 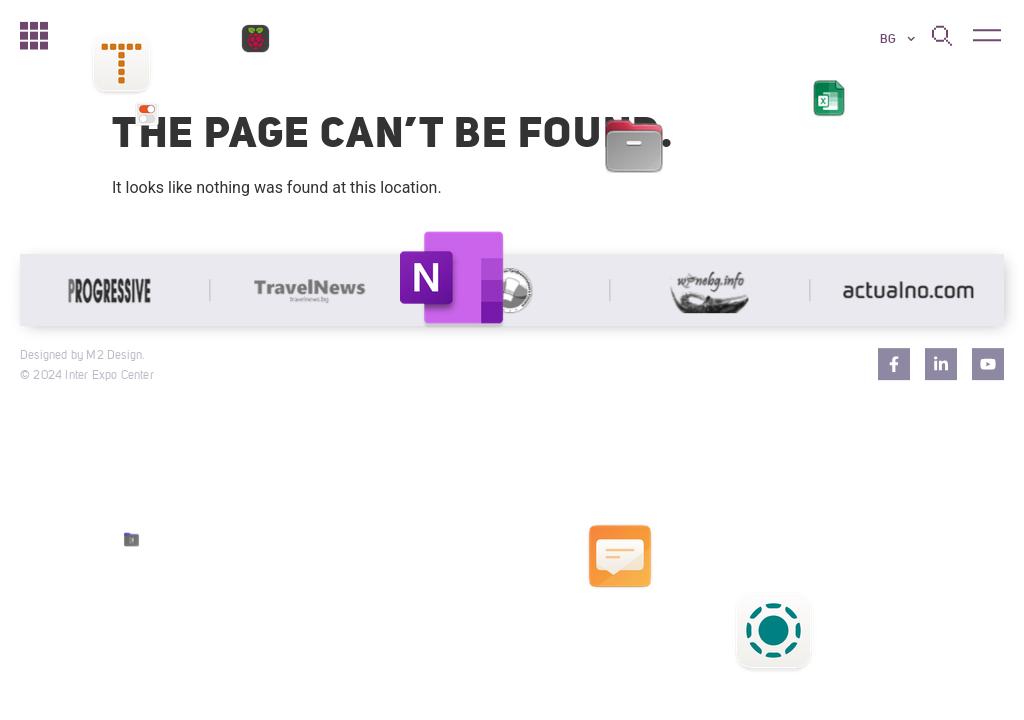 I want to click on open the messaging app, so click(x=620, y=556).